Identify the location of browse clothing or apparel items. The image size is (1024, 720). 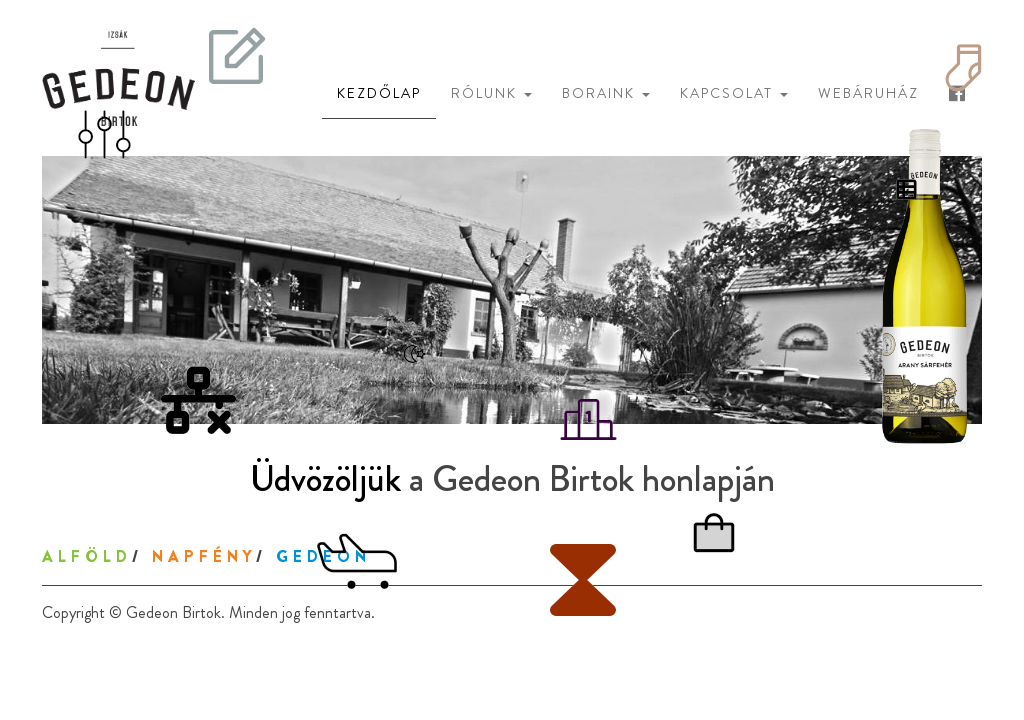
(965, 67).